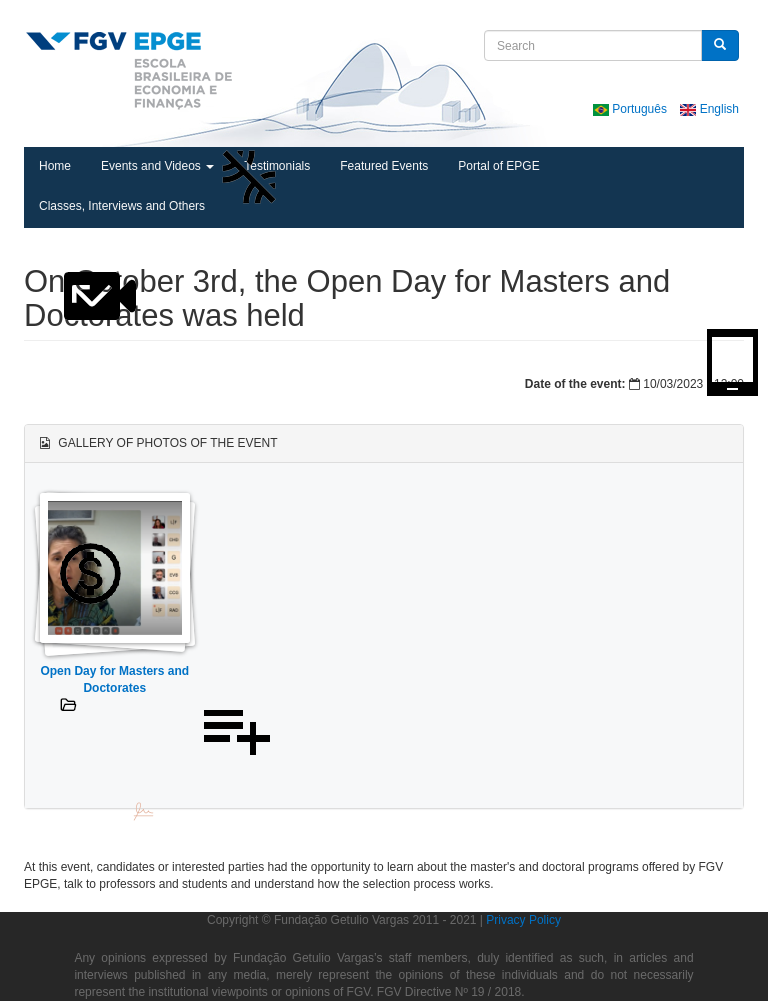 The height and width of the screenshot is (1001, 768). What do you see at coordinates (68, 705) in the screenshot?
I see `open folder to view contents` at bounding box center [68, 705].